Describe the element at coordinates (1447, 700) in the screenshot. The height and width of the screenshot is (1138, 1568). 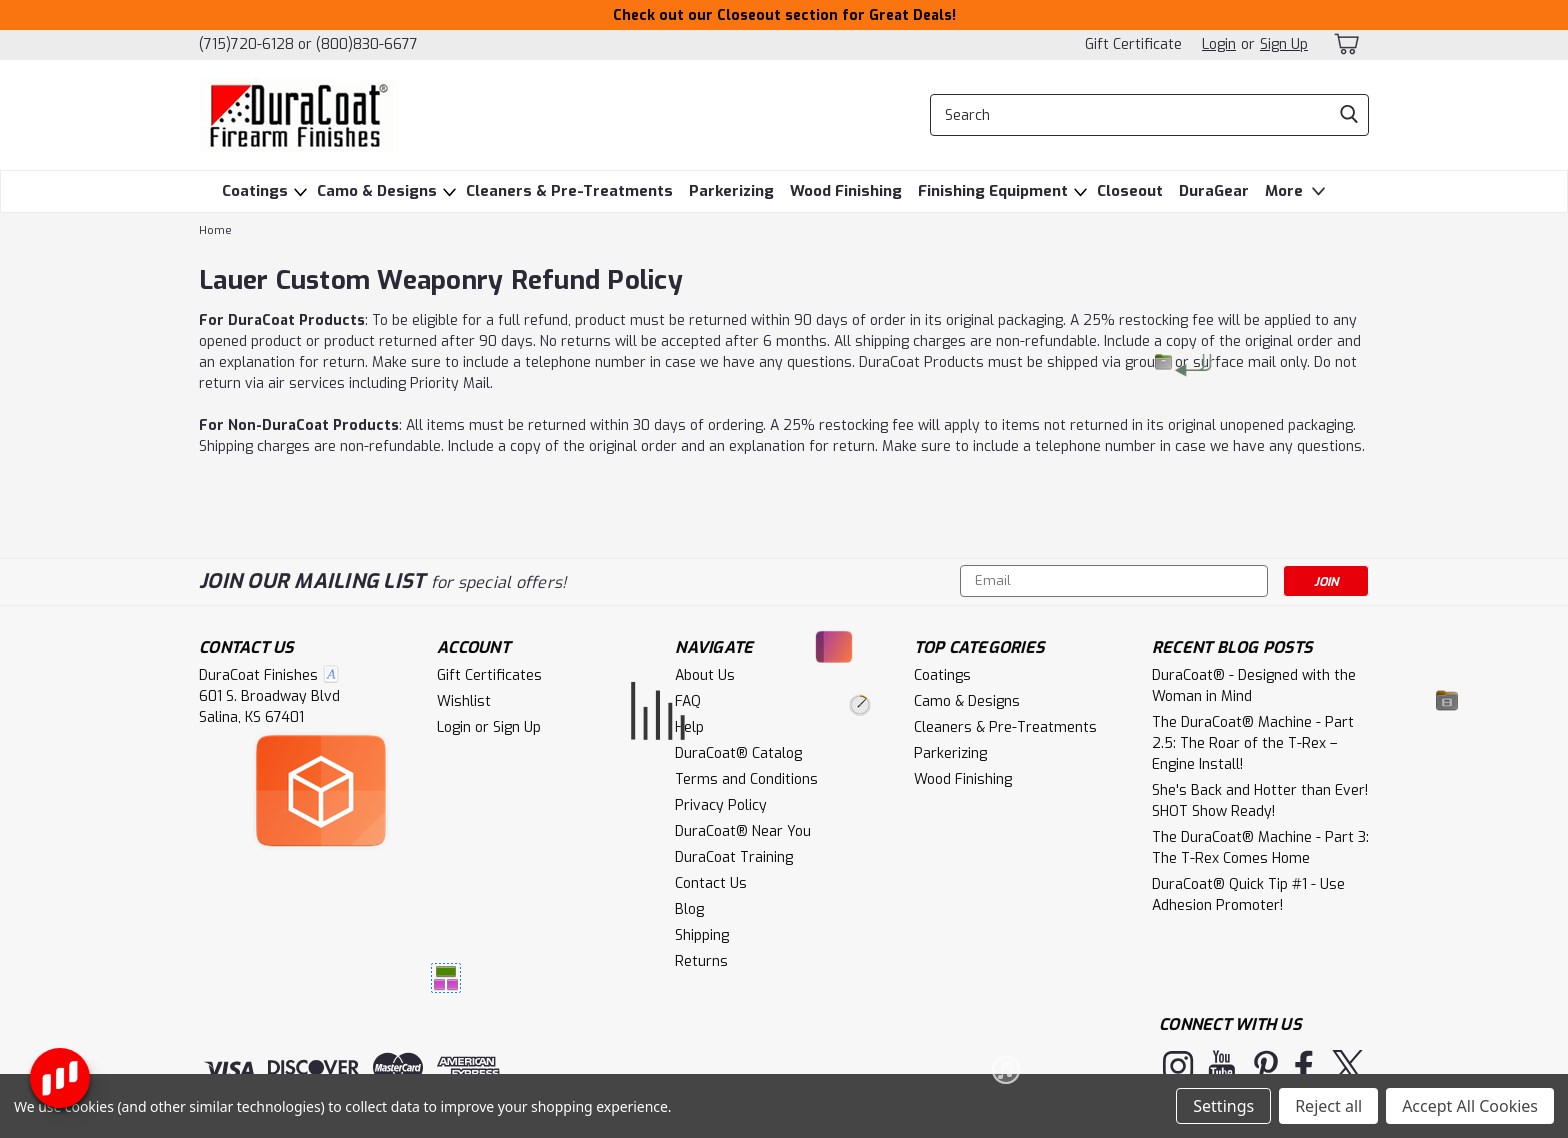
I see `open videos folder` at that location.